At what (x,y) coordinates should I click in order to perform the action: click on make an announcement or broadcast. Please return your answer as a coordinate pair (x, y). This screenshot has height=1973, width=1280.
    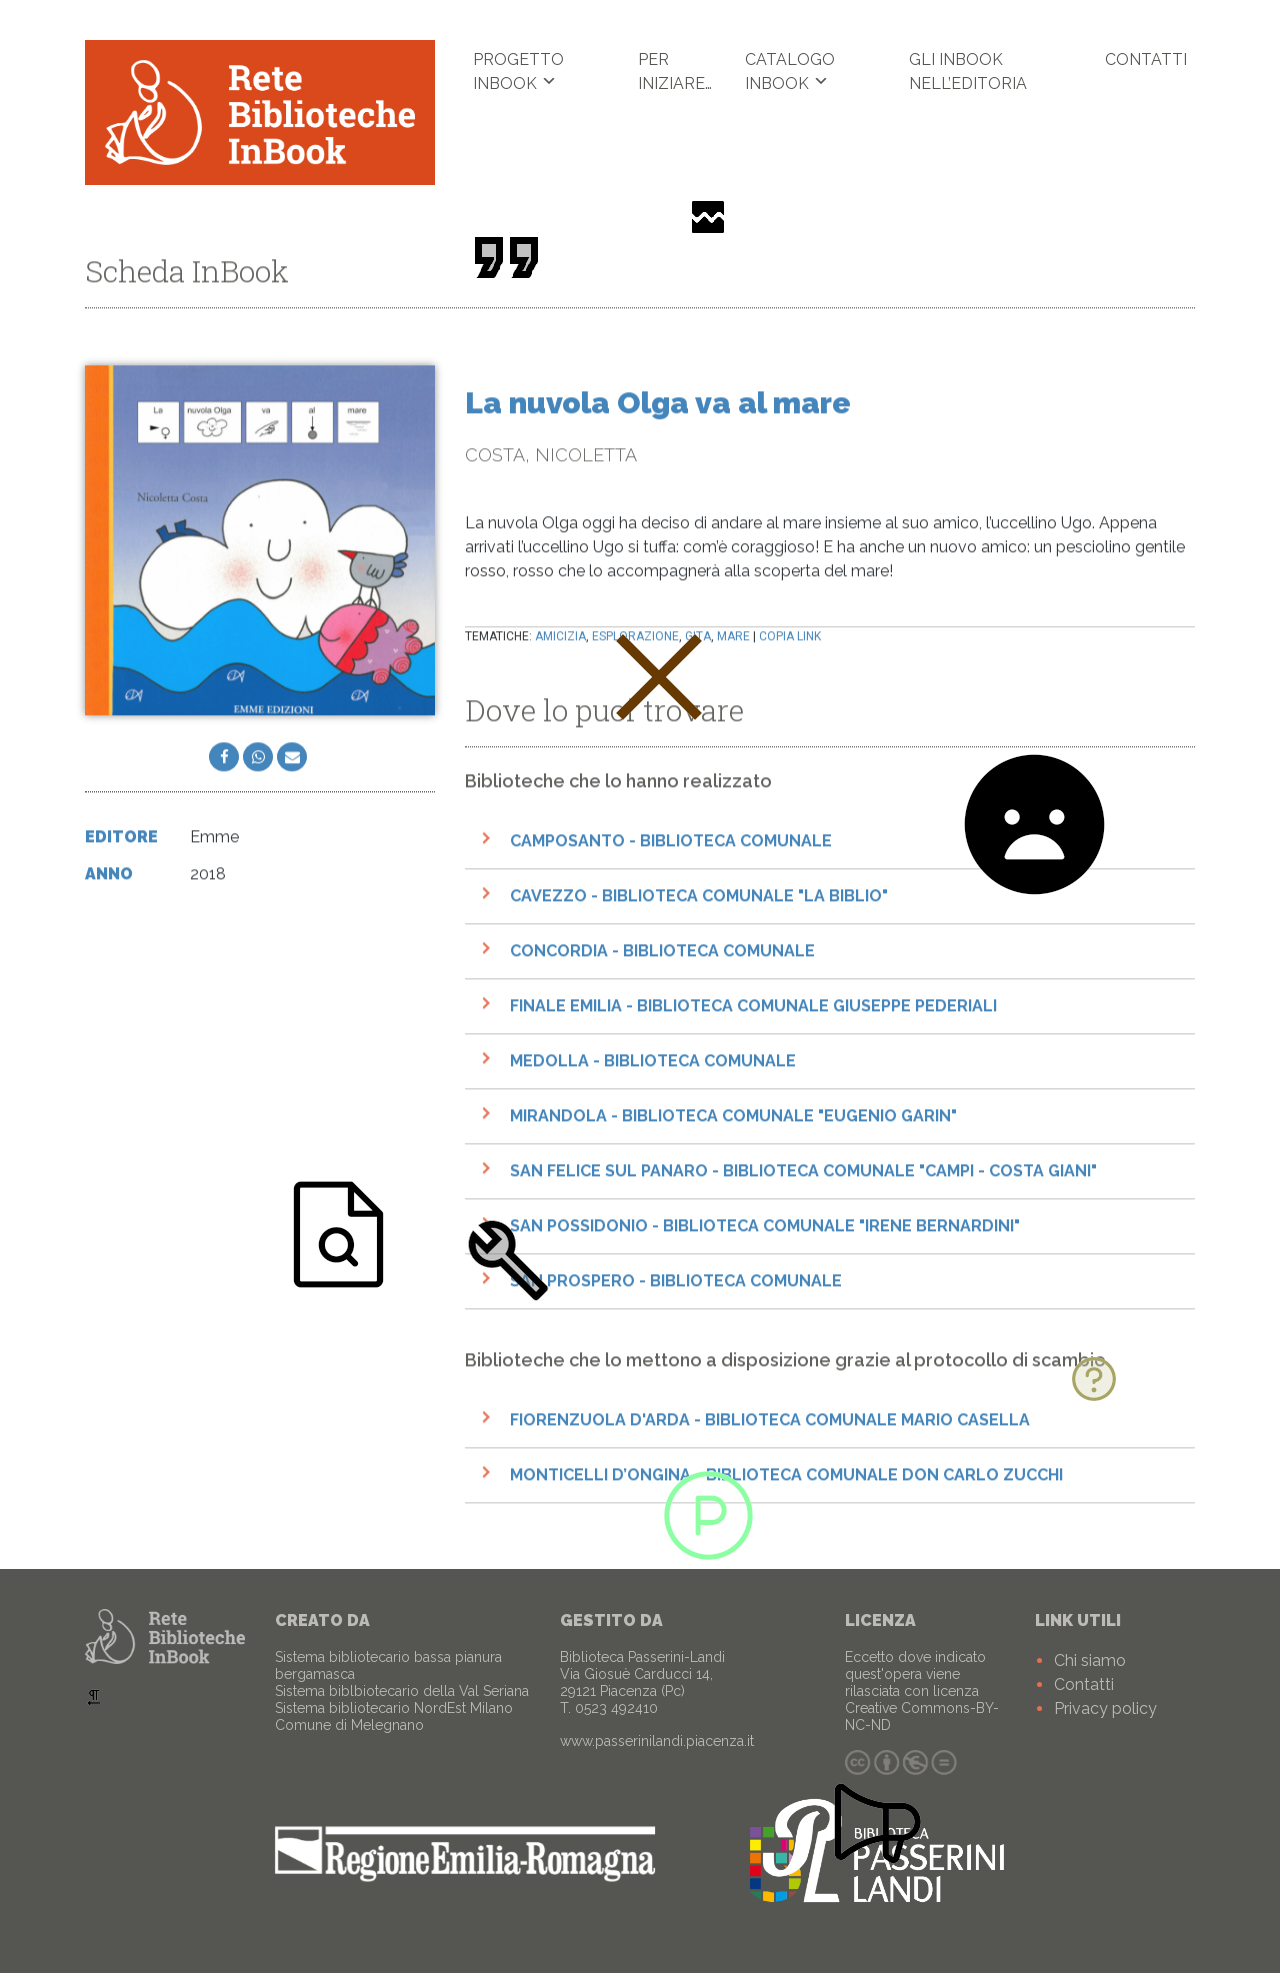
    Looking at the image, I should click on (873, 1825).